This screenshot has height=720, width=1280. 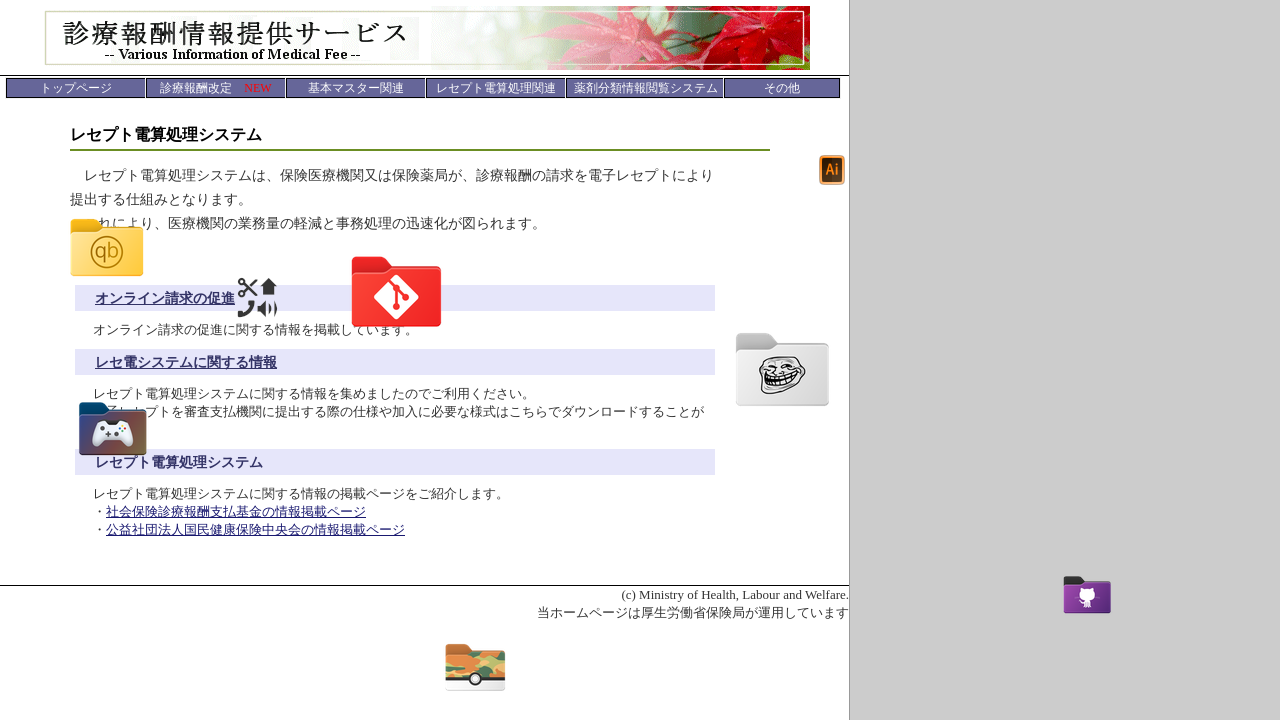 I want to click on folder containing pokémon safari ball themed content, so click(x=475, y=669).